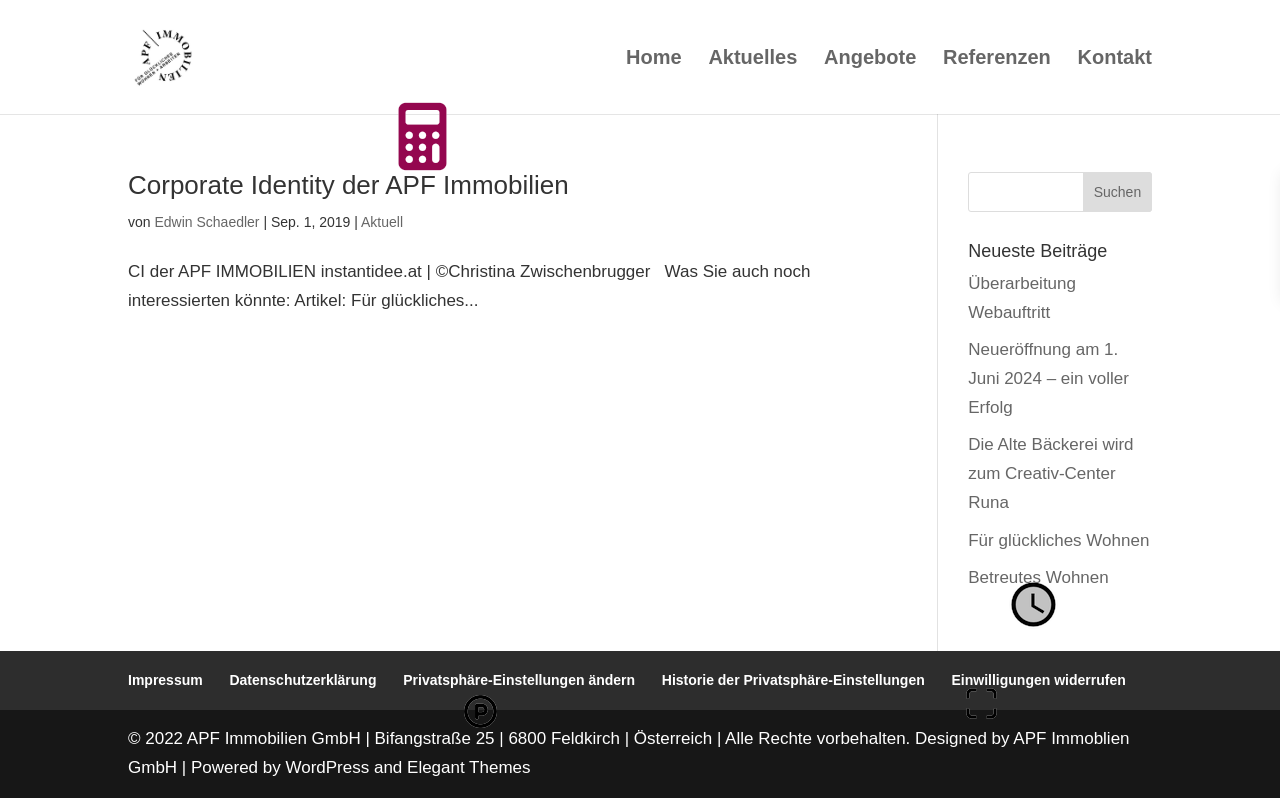  Describe the element at coordinates (480, 711) in the screenshot. I see `indicates parking availability or location` at that location.